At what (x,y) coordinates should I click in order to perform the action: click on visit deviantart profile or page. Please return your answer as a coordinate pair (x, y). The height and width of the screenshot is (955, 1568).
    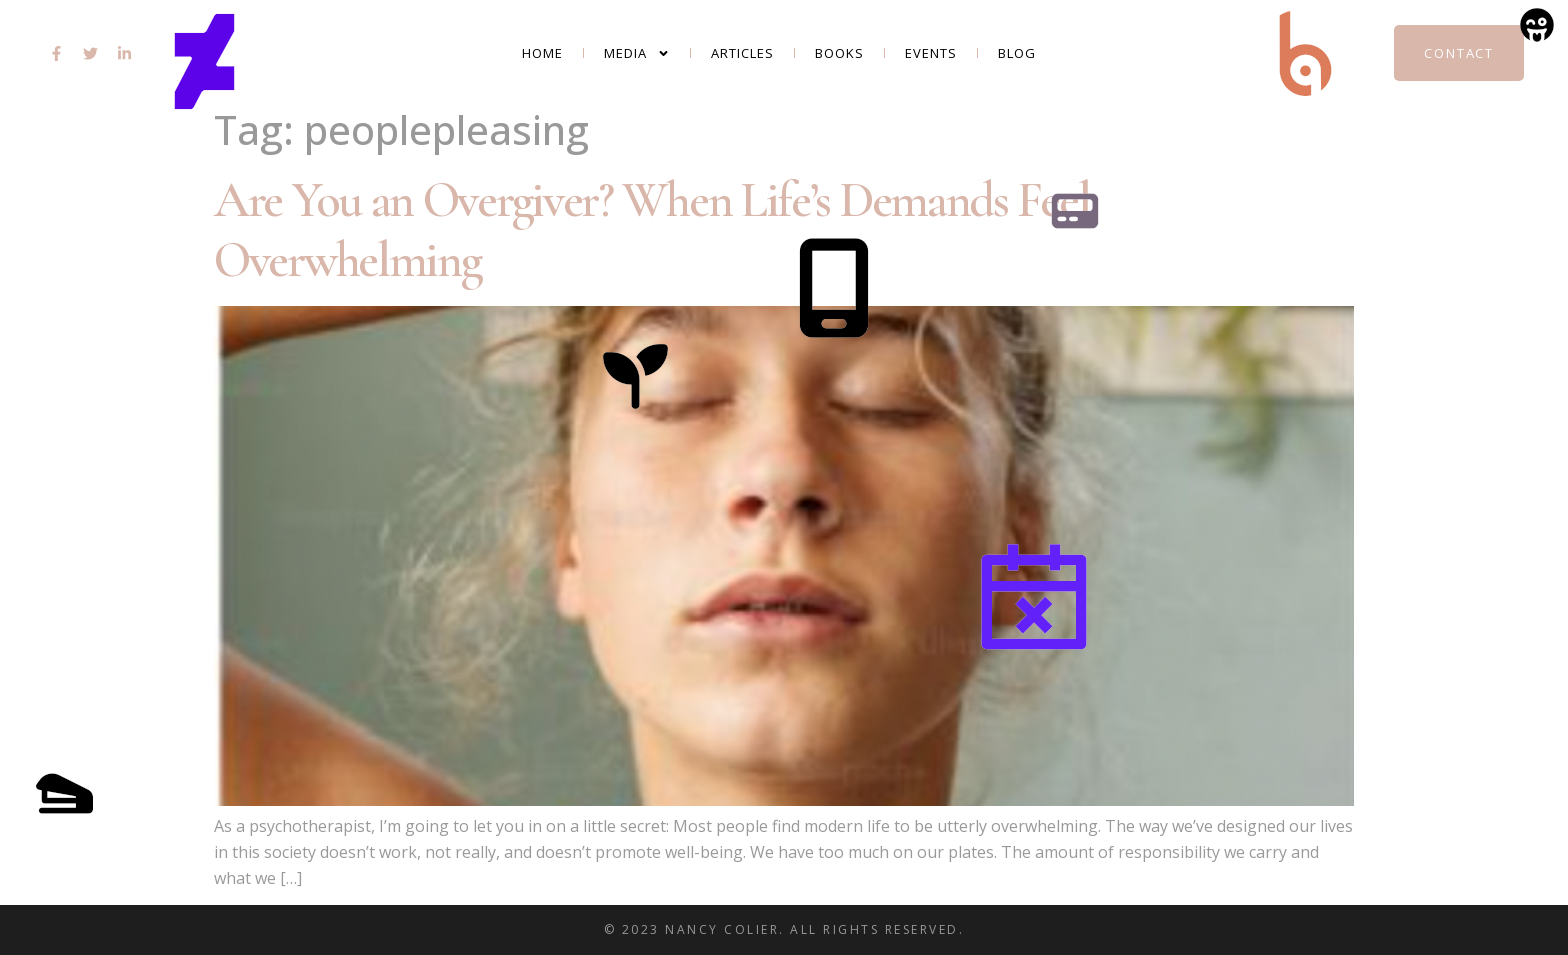
    Looking at the image, I should click on (204, 61).